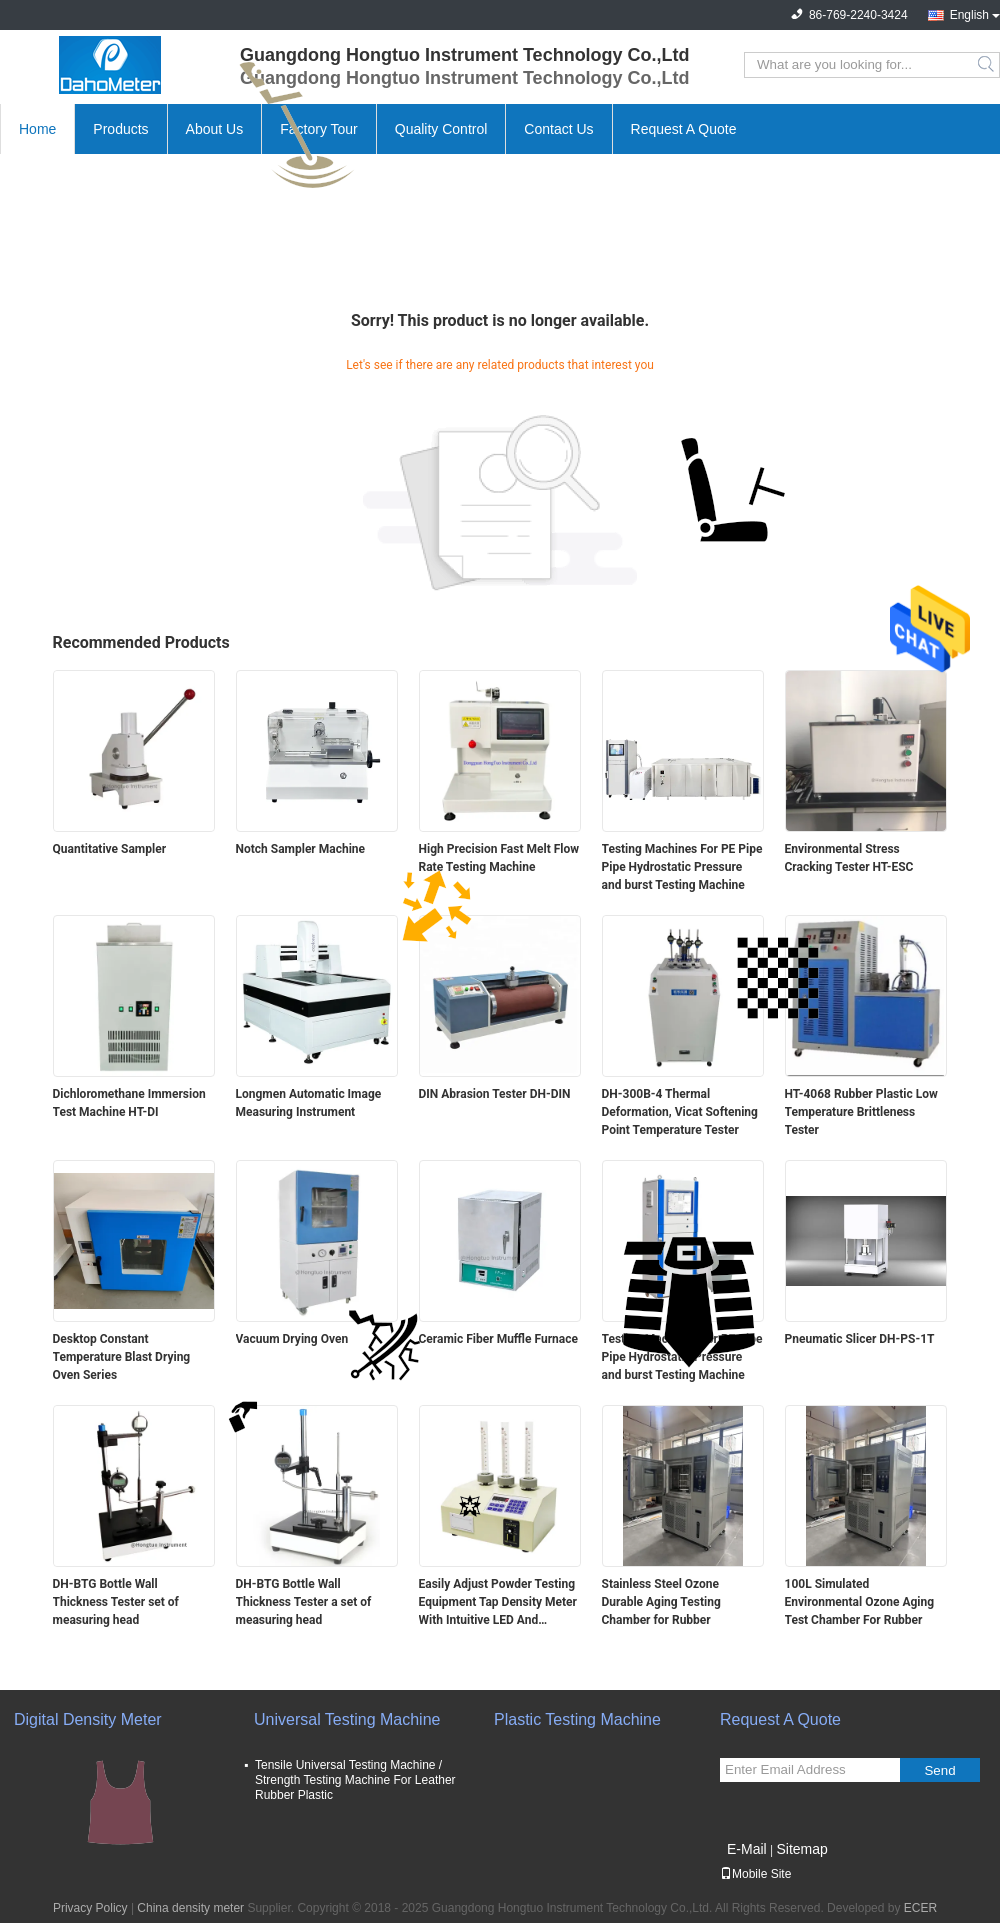 The height and width of the screenshot is (1923, 1000). Describe the element at coordinates (470, 1506) in the screenshot. I see `decorative emblem or badge element` at that location.